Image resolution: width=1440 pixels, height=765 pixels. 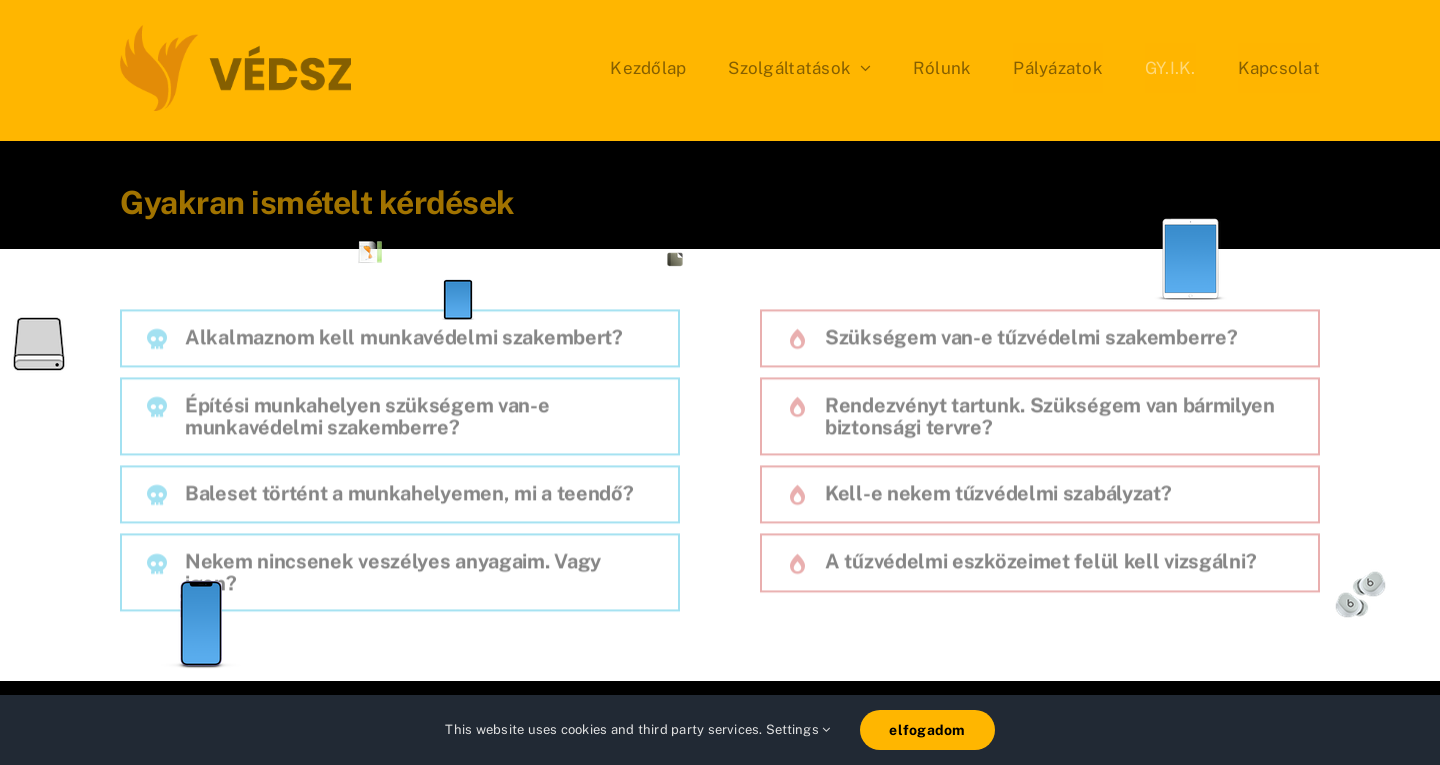 I want to click on connect beats wireless earbuds via bluetooth, so click(x=1360, y=594).